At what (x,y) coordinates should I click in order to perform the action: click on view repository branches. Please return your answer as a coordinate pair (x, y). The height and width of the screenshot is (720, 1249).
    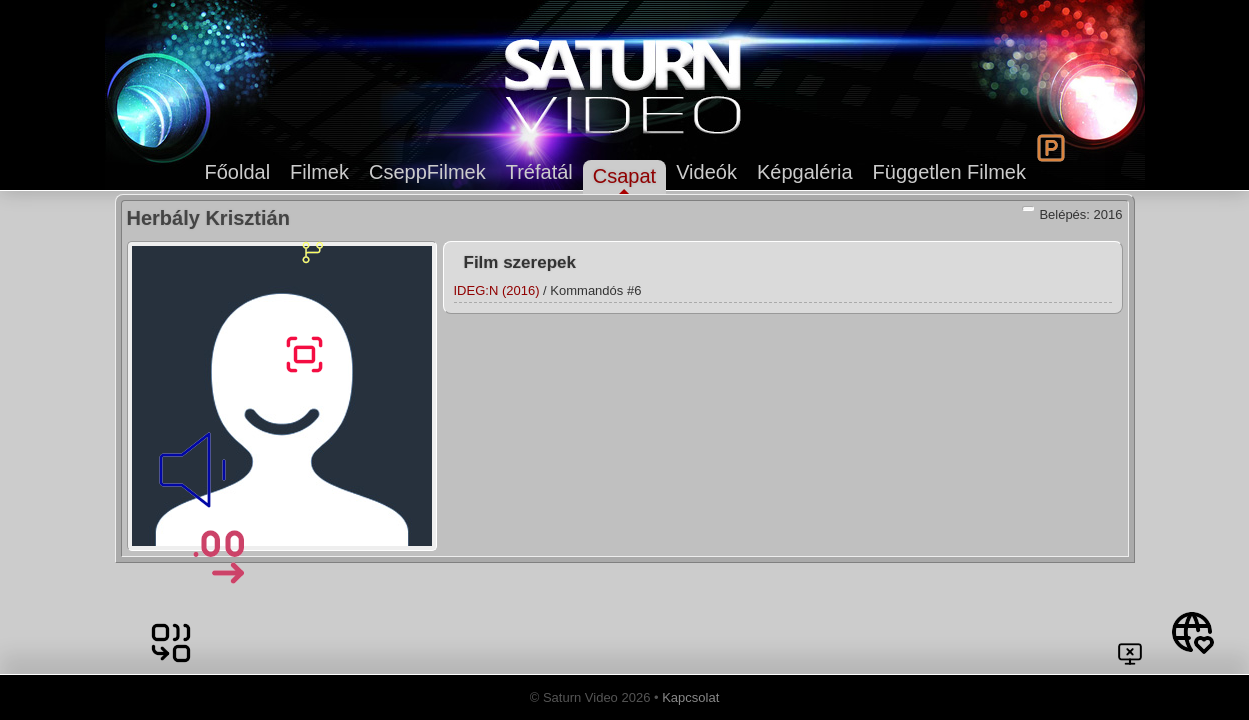
    Looking at the image, I should click on (311, 252).